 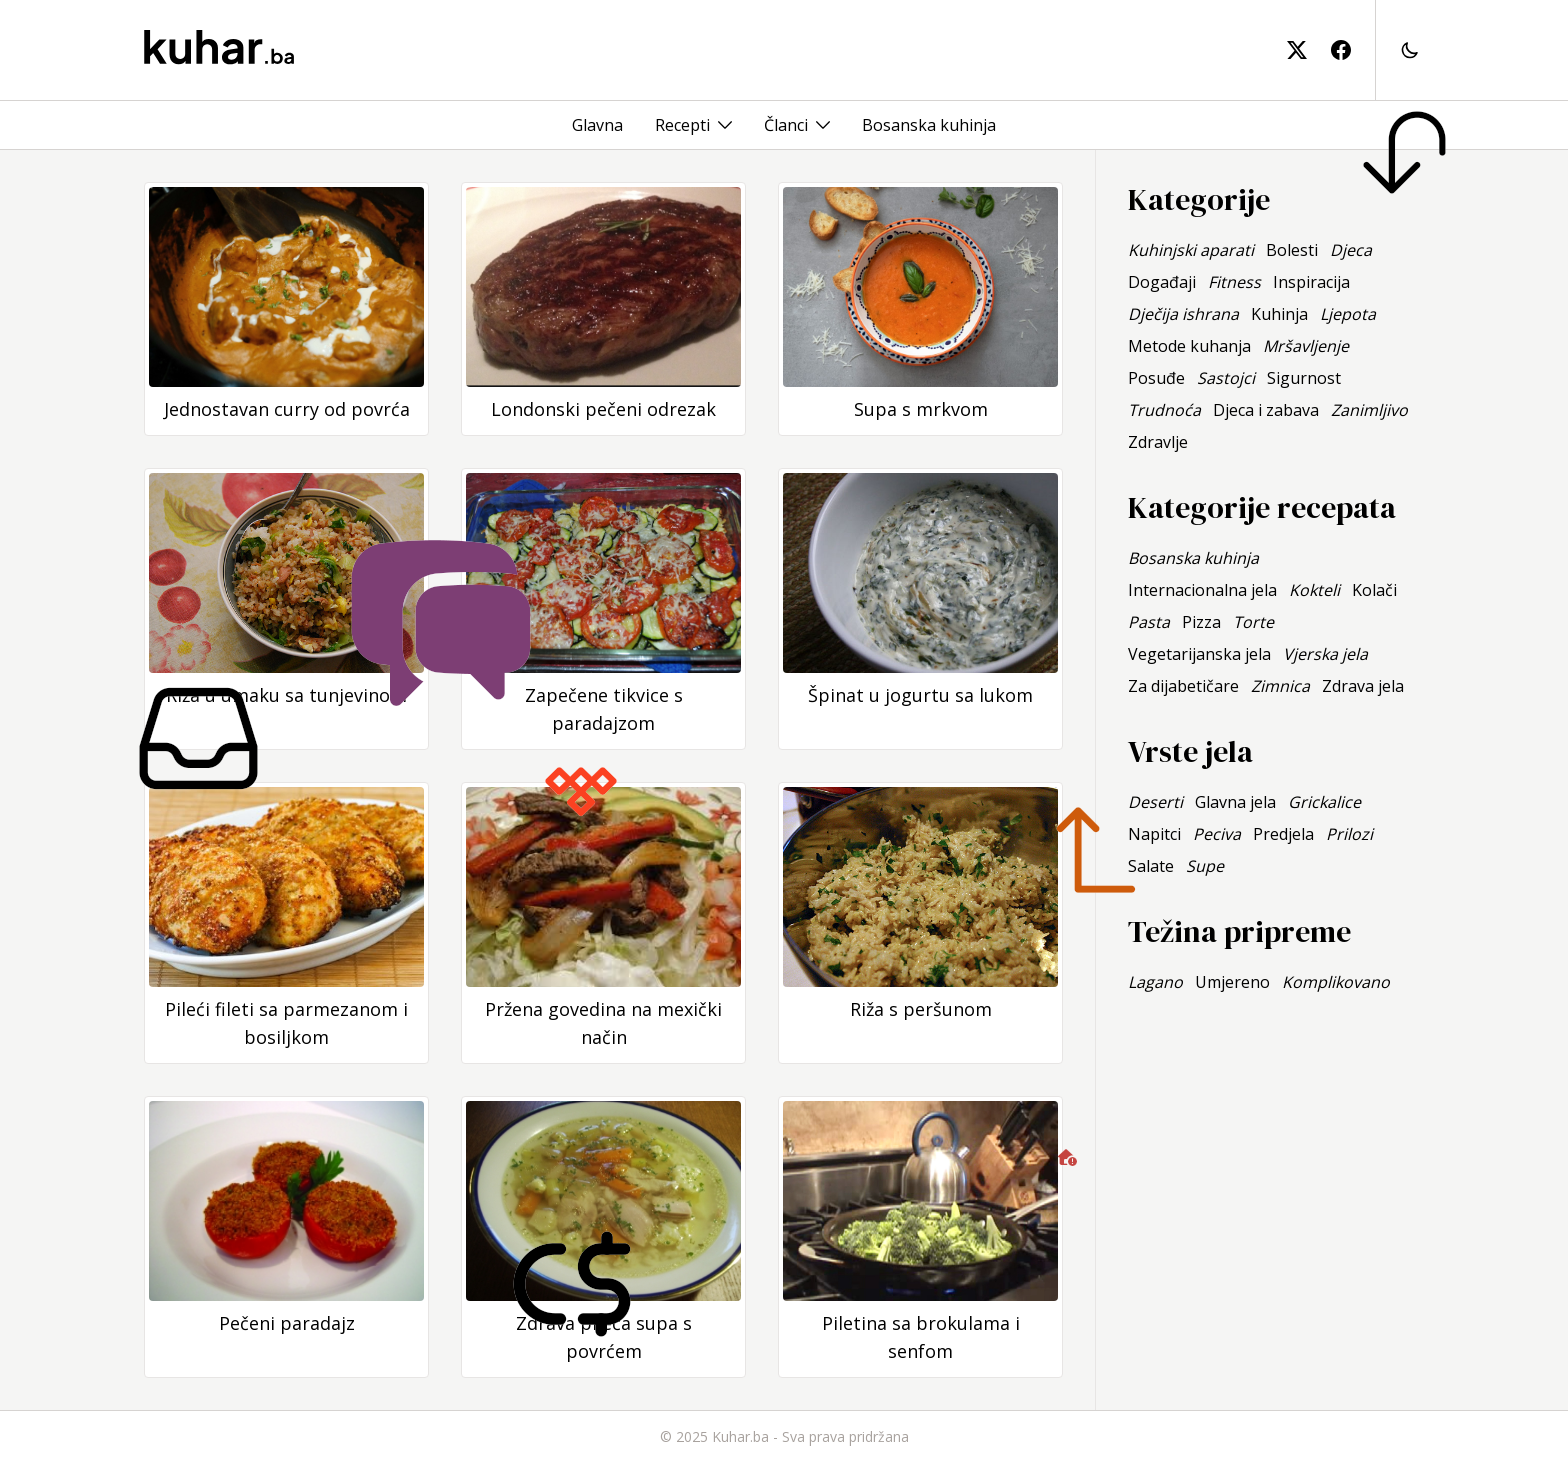 What do you see at coordinates (581, 790) in the screenshot?
I see `open tidal music streaming app` at bounding box center [581, 790].